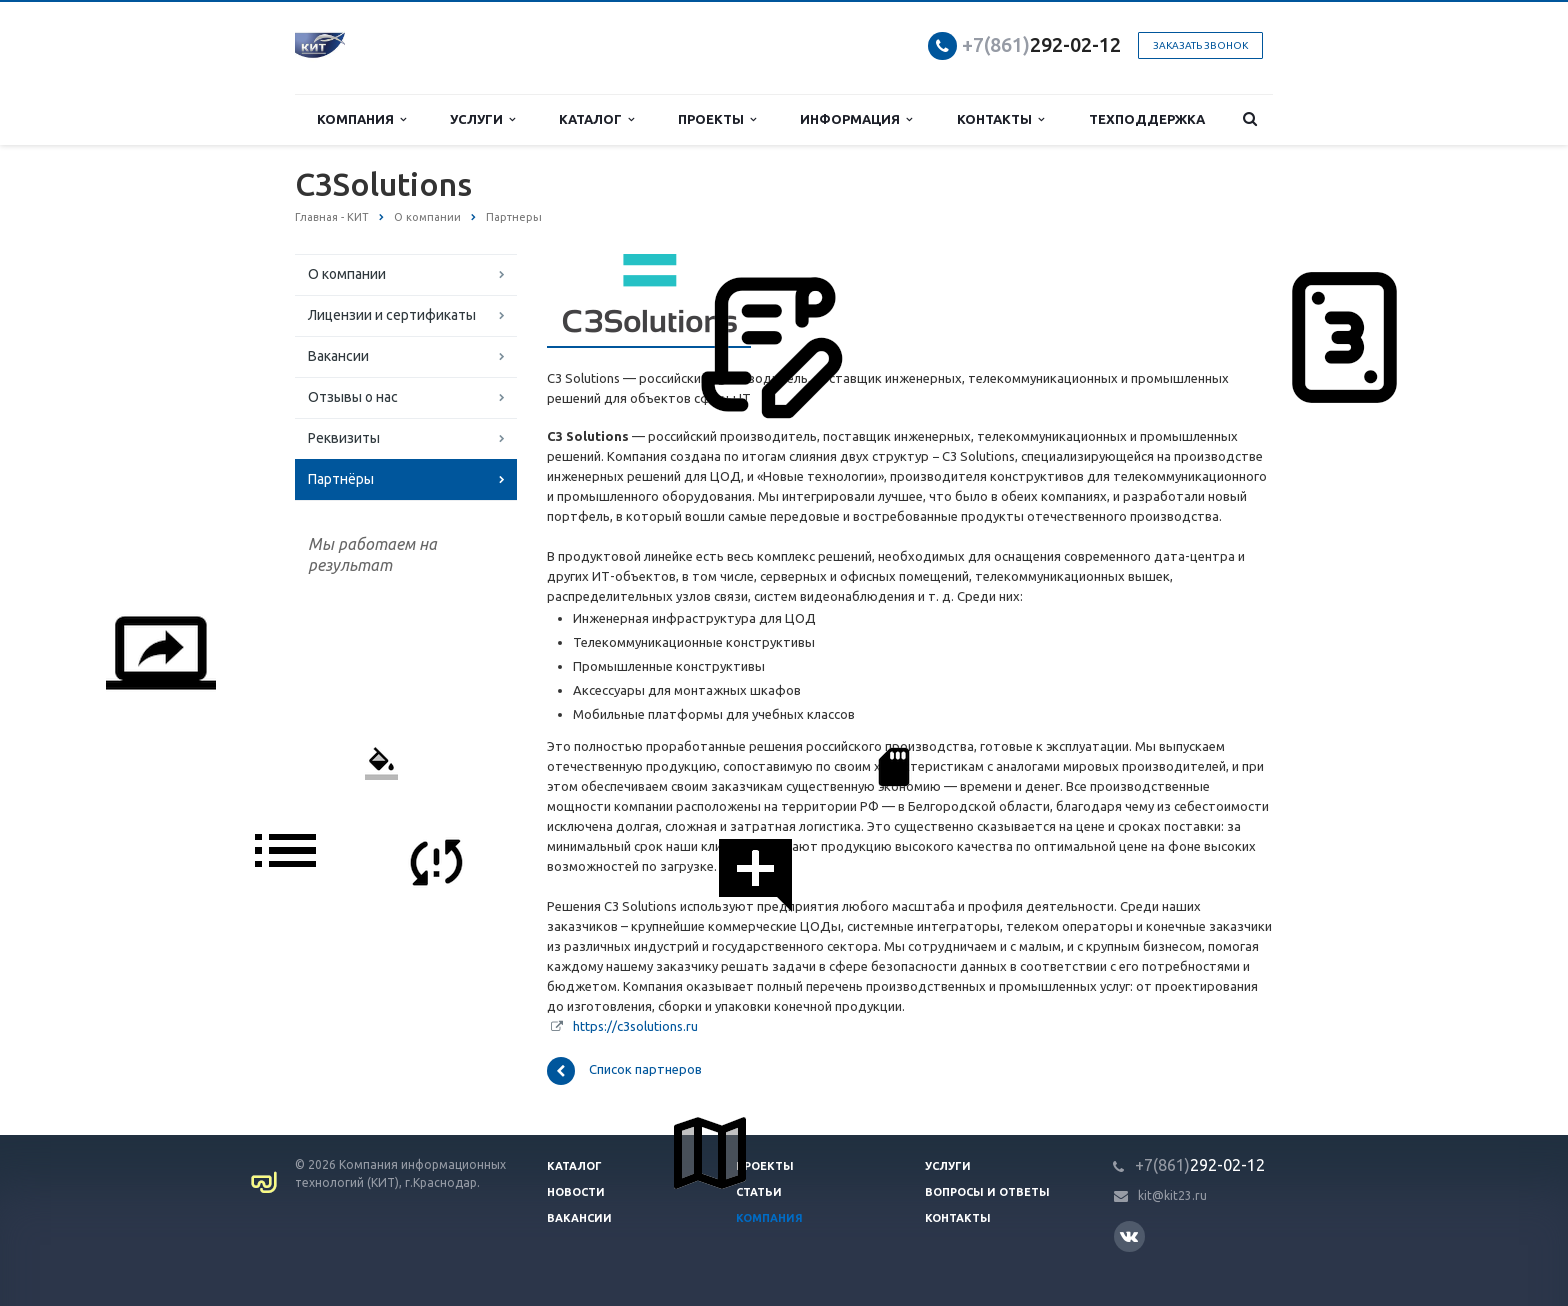 The image size is (1568, 1306). What do you see at coordinates (264, 1183) in the screenshot?
I see `access scuba diving or snorkeling activities` at bounding box center [264, 1183].